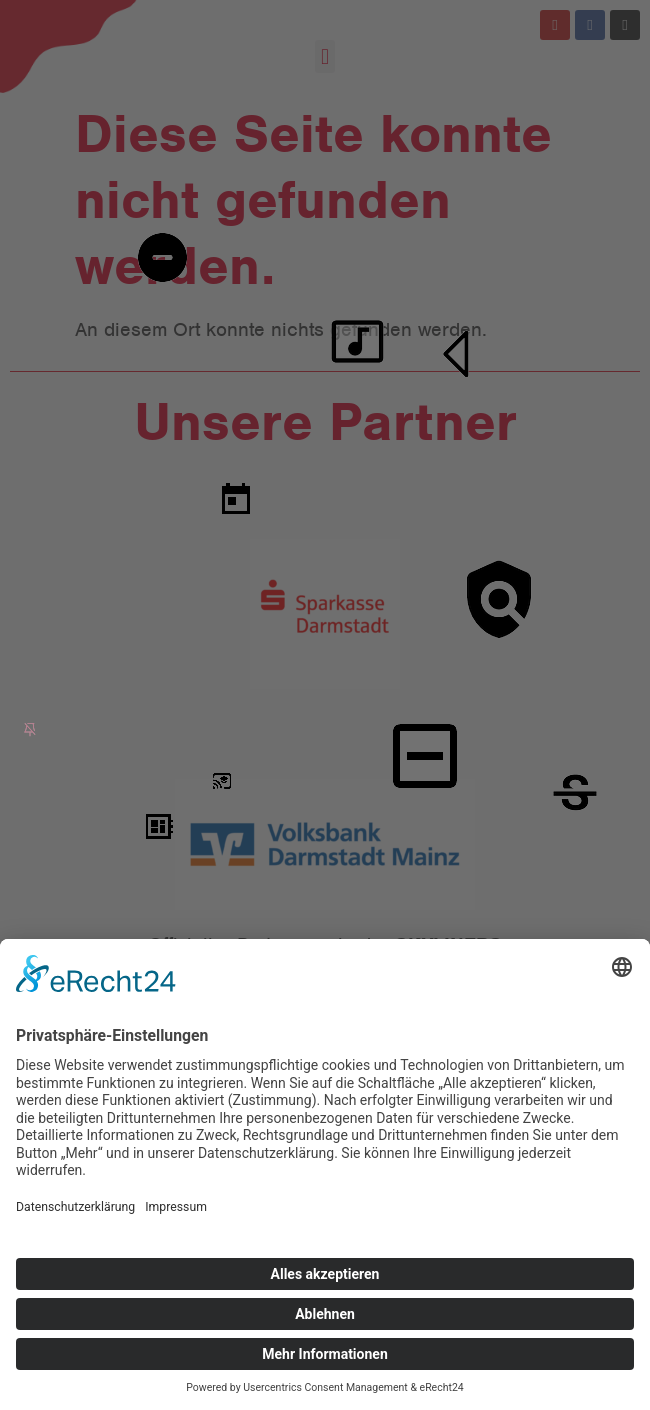 The width and height of the screenshot is (650, 1410). What do you see at coordinates (236, 500) in the screenshot?
I see `view today's date or events` at bounding box center [236, 500].